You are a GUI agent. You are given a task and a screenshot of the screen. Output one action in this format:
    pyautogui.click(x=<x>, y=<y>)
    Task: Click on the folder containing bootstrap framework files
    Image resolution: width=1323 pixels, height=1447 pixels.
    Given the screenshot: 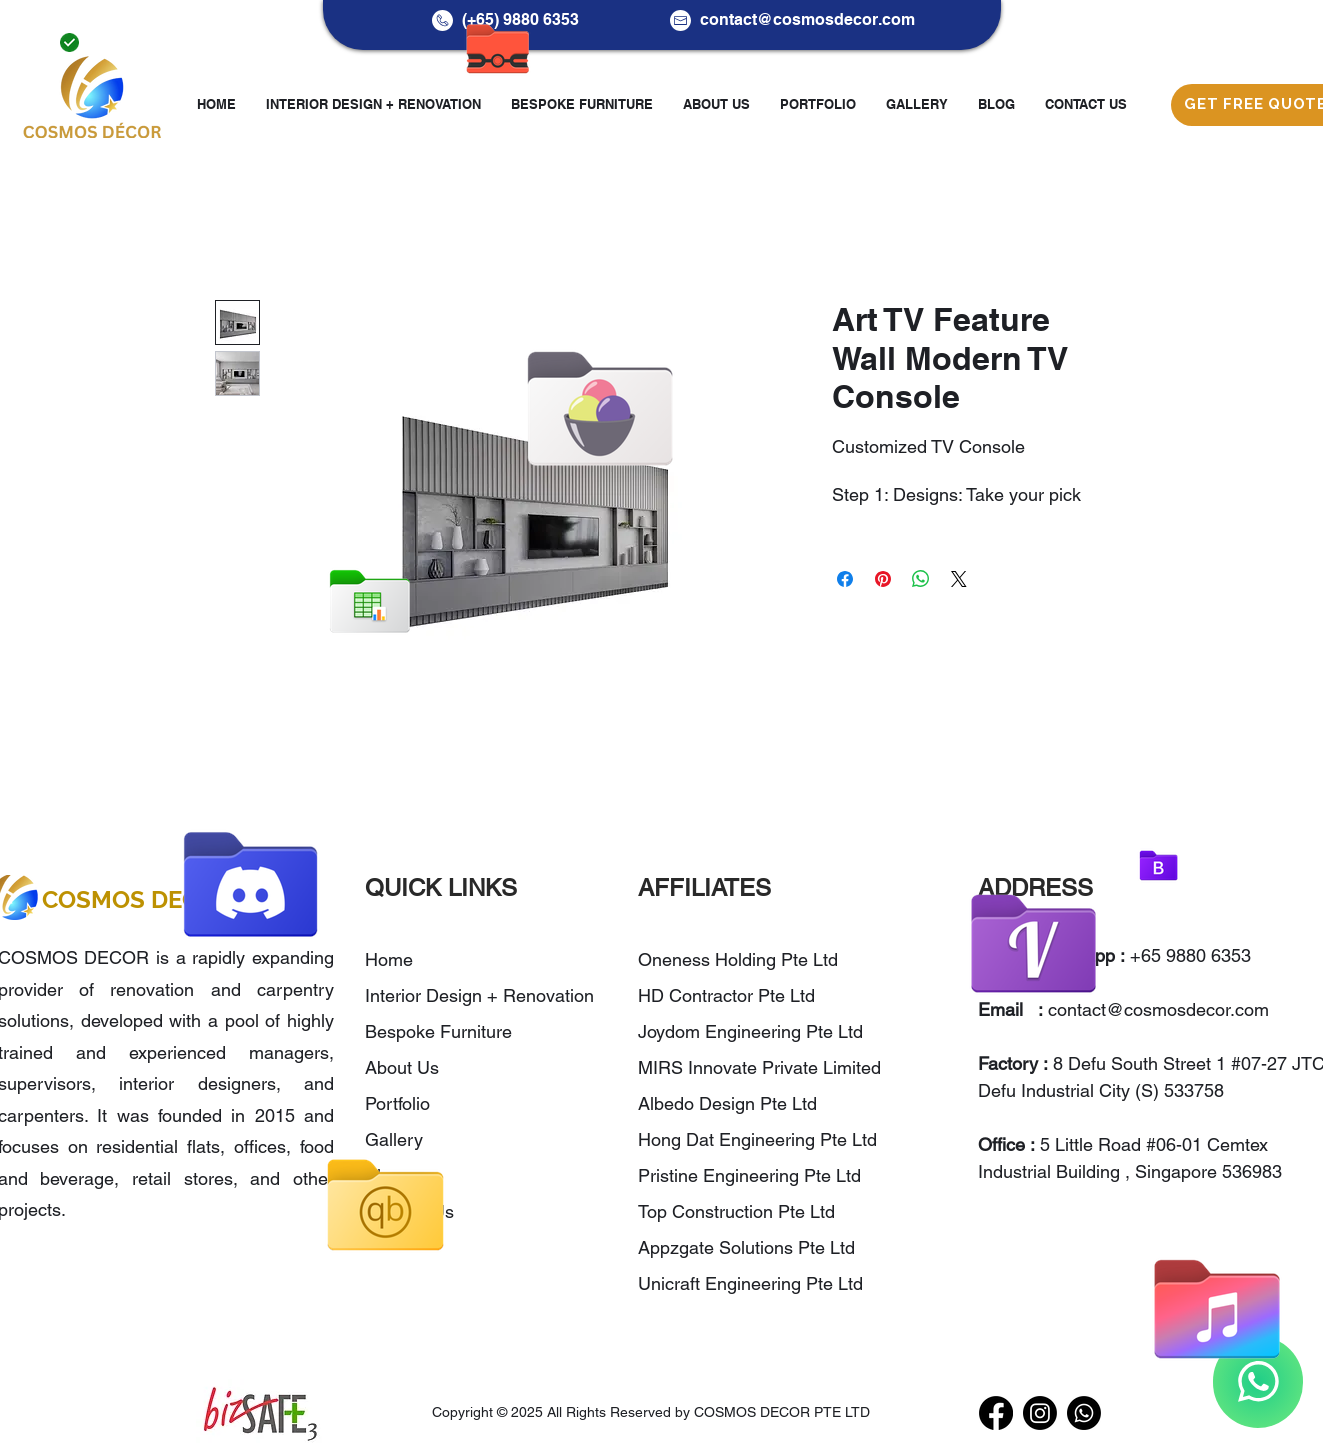 What is the action you would take?
    pyautogui.click(x=1158, y=866)
    